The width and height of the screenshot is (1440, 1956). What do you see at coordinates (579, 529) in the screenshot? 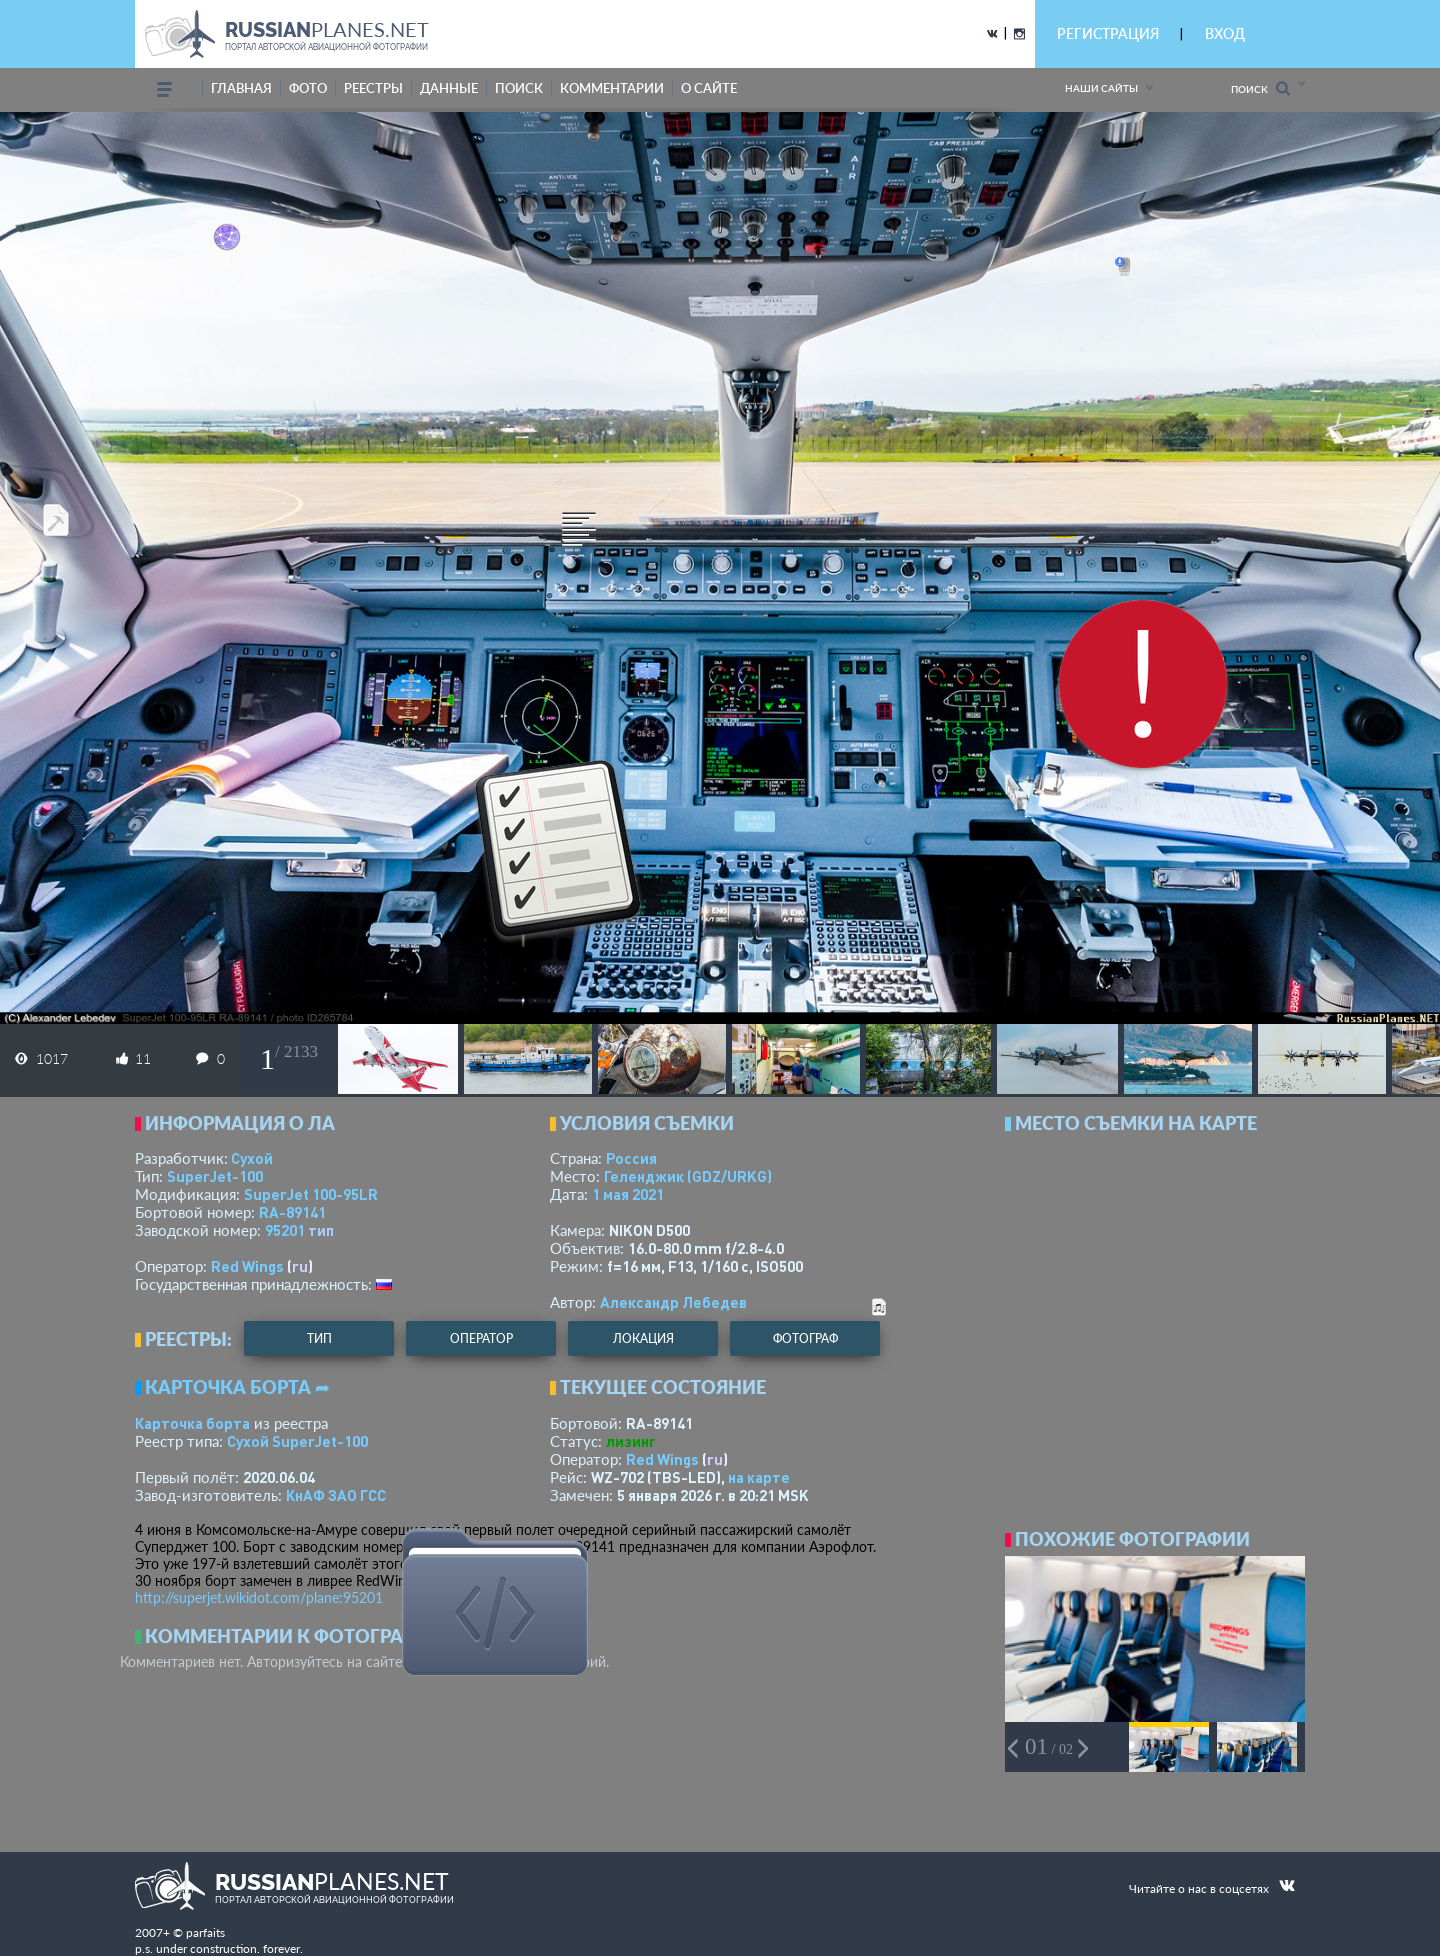
I see `align text to the left margin` at bounding box center [579, 529].